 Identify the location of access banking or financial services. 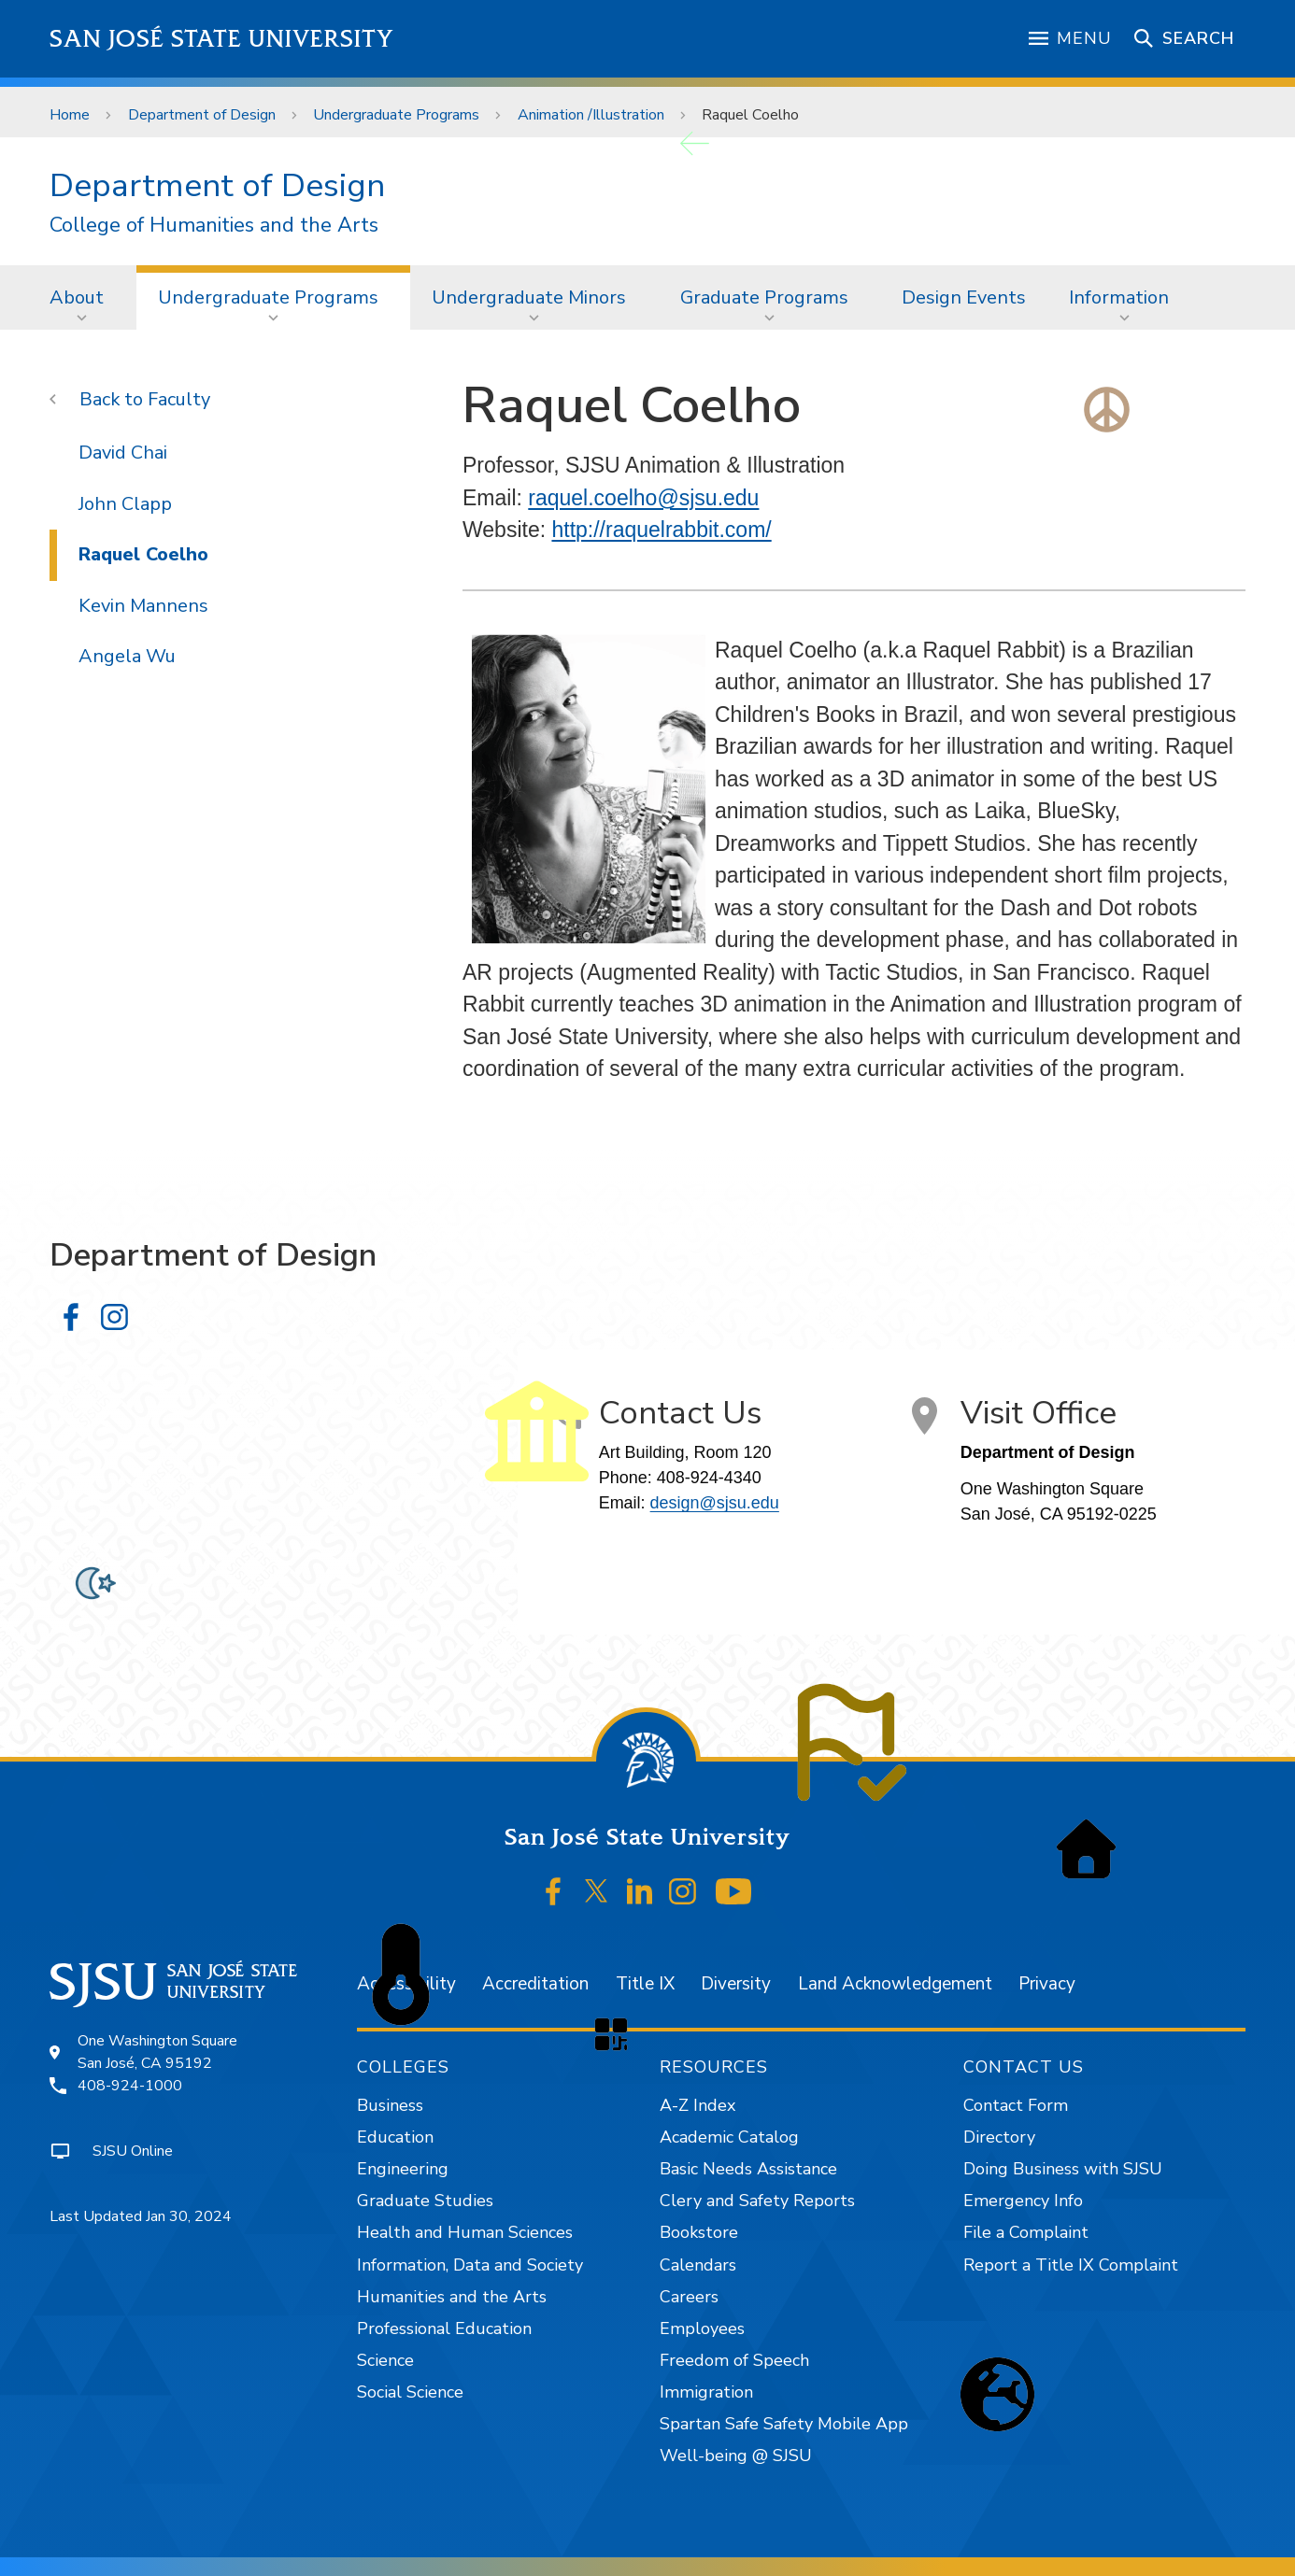
(536, 1429).